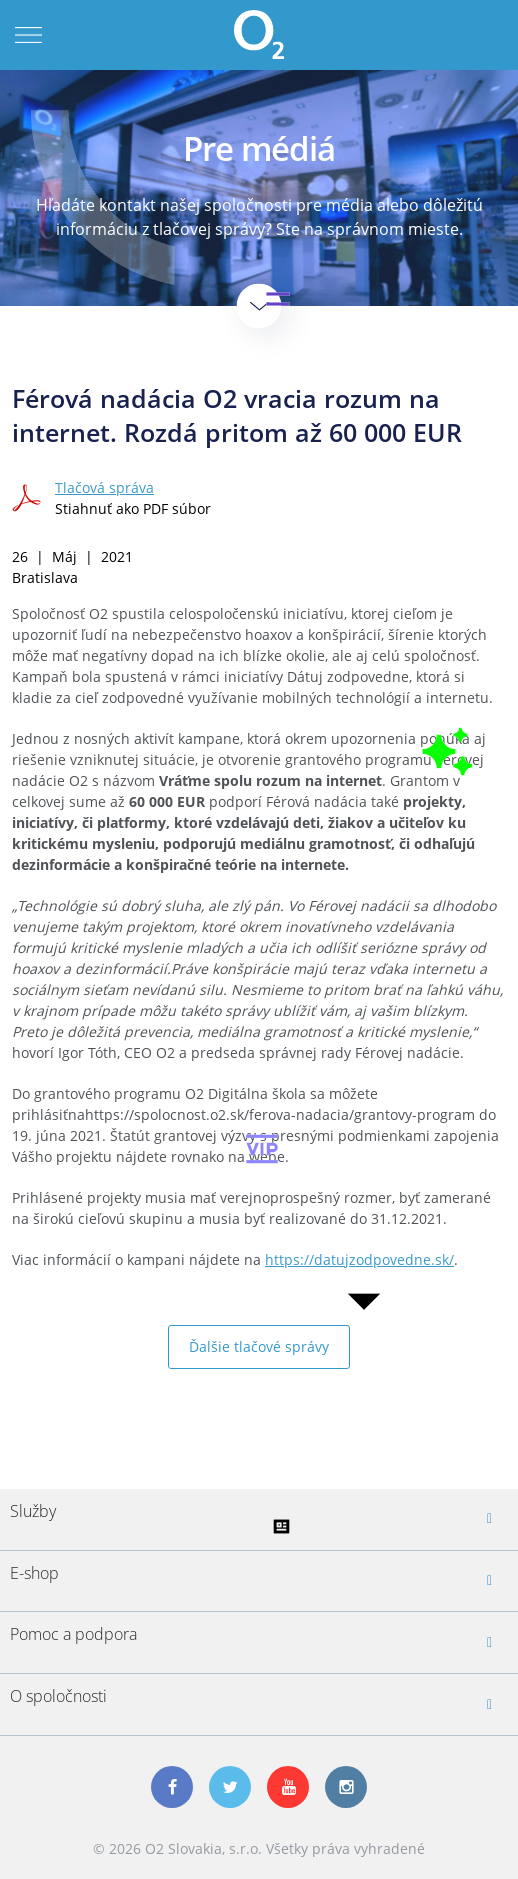 Image resolution: width=518 pixels, height=1879 pixels. I want to click on indicates VIP or premium membership status, so click(262, 1149).